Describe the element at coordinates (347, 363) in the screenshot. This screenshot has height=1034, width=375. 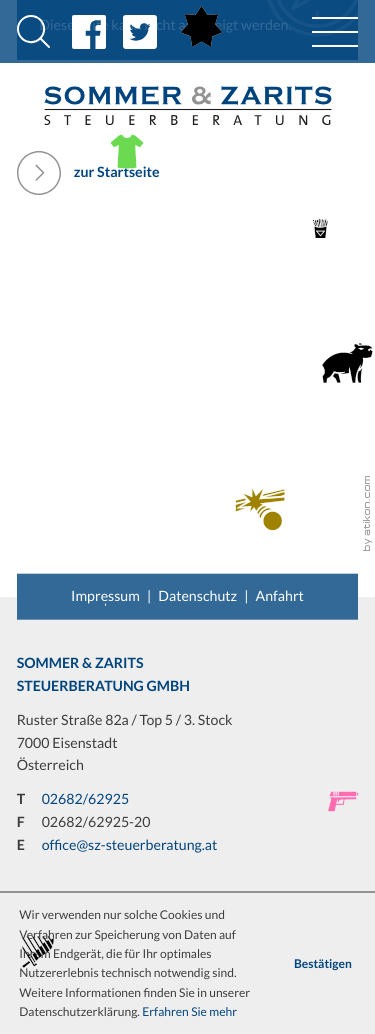
I see `capybara character or avatar selection` at that location.